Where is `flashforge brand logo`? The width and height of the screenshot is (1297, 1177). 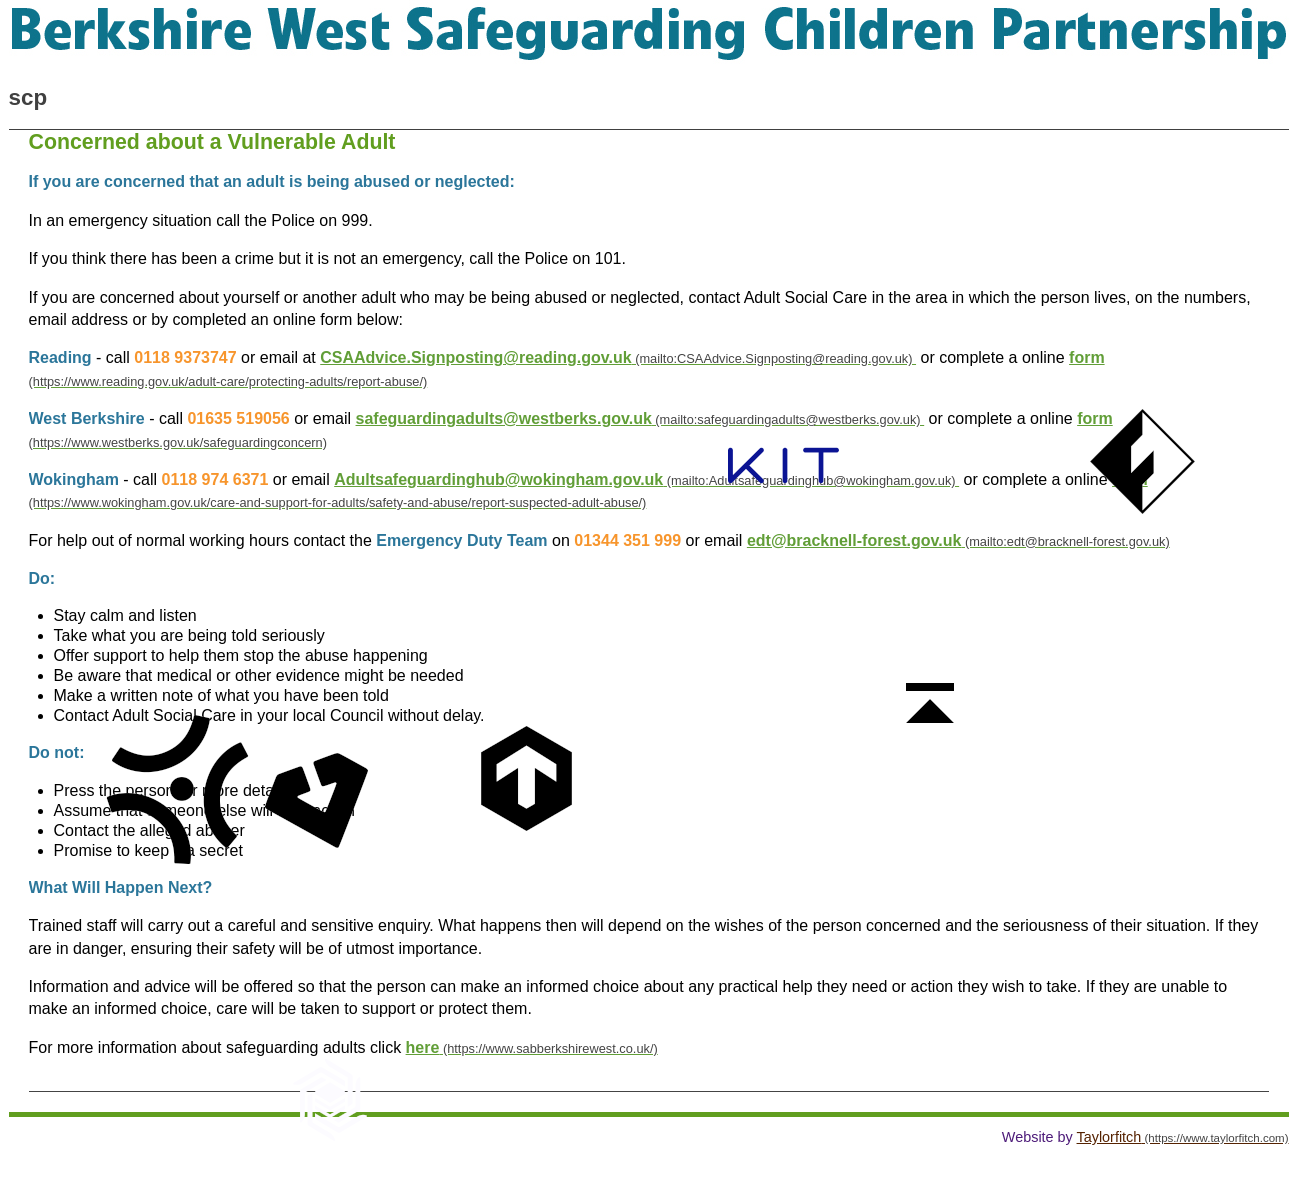
flashforge brand logo is located at coordinates (1142, 461).